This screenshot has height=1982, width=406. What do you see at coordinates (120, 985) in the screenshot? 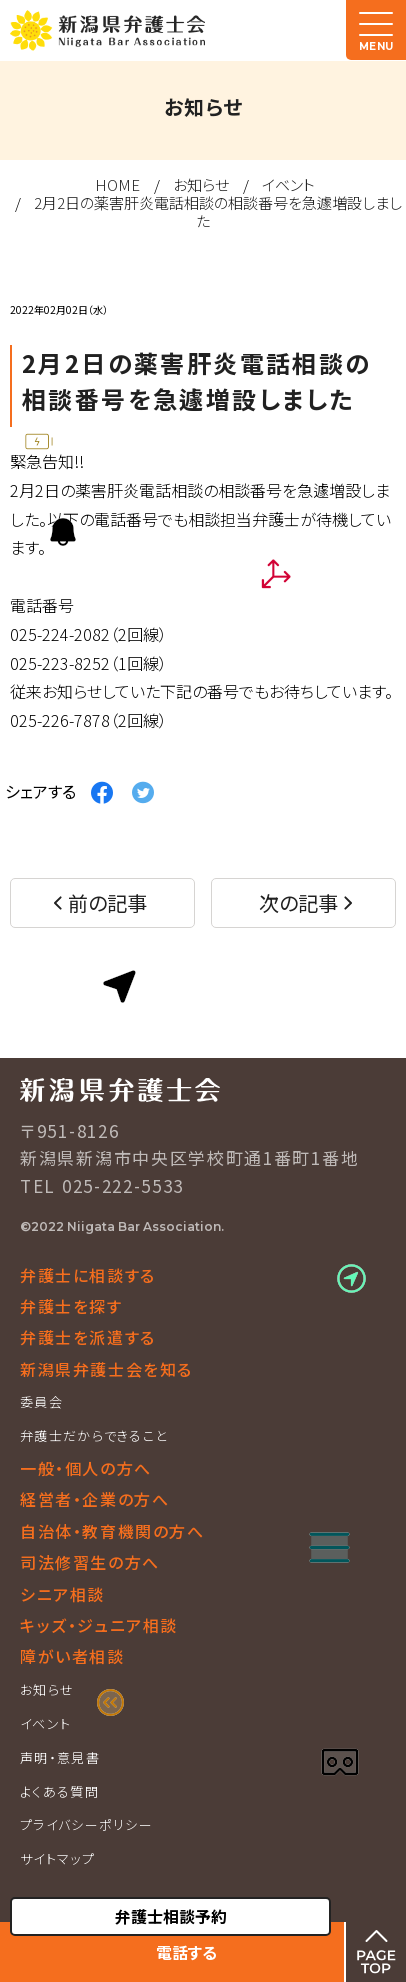
I see `navigate to your current location` at bounding box center [120, 985].